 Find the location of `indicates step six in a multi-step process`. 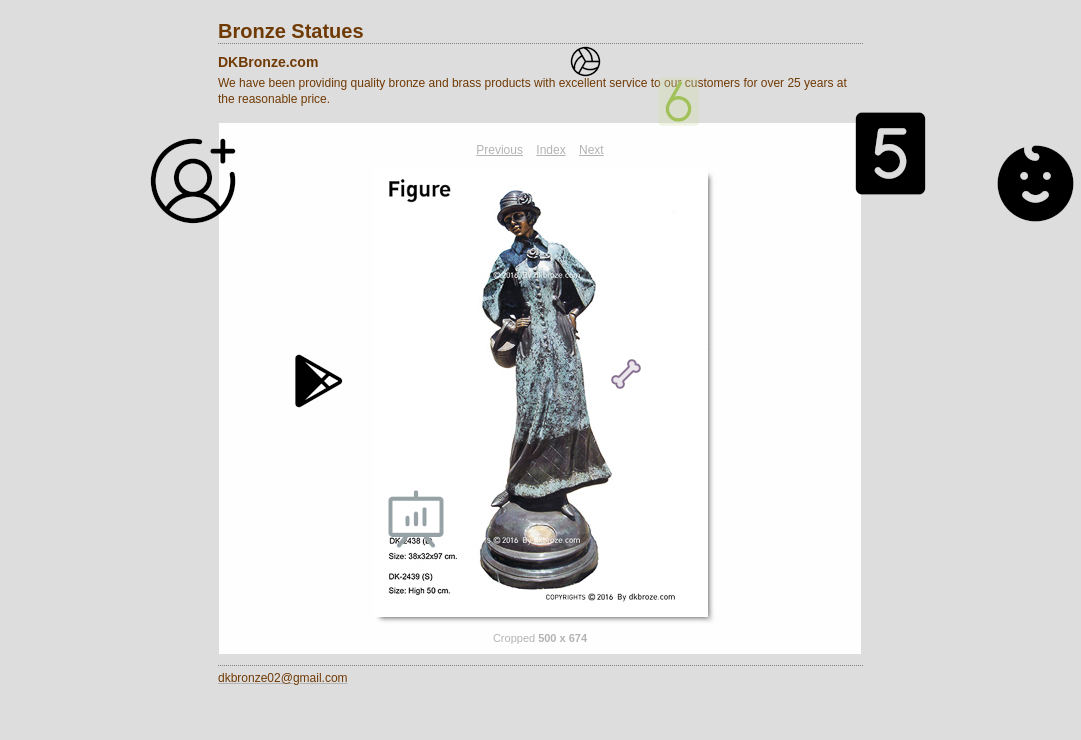

indicates step six in a multi-step process is located at coordinates (678, 101).